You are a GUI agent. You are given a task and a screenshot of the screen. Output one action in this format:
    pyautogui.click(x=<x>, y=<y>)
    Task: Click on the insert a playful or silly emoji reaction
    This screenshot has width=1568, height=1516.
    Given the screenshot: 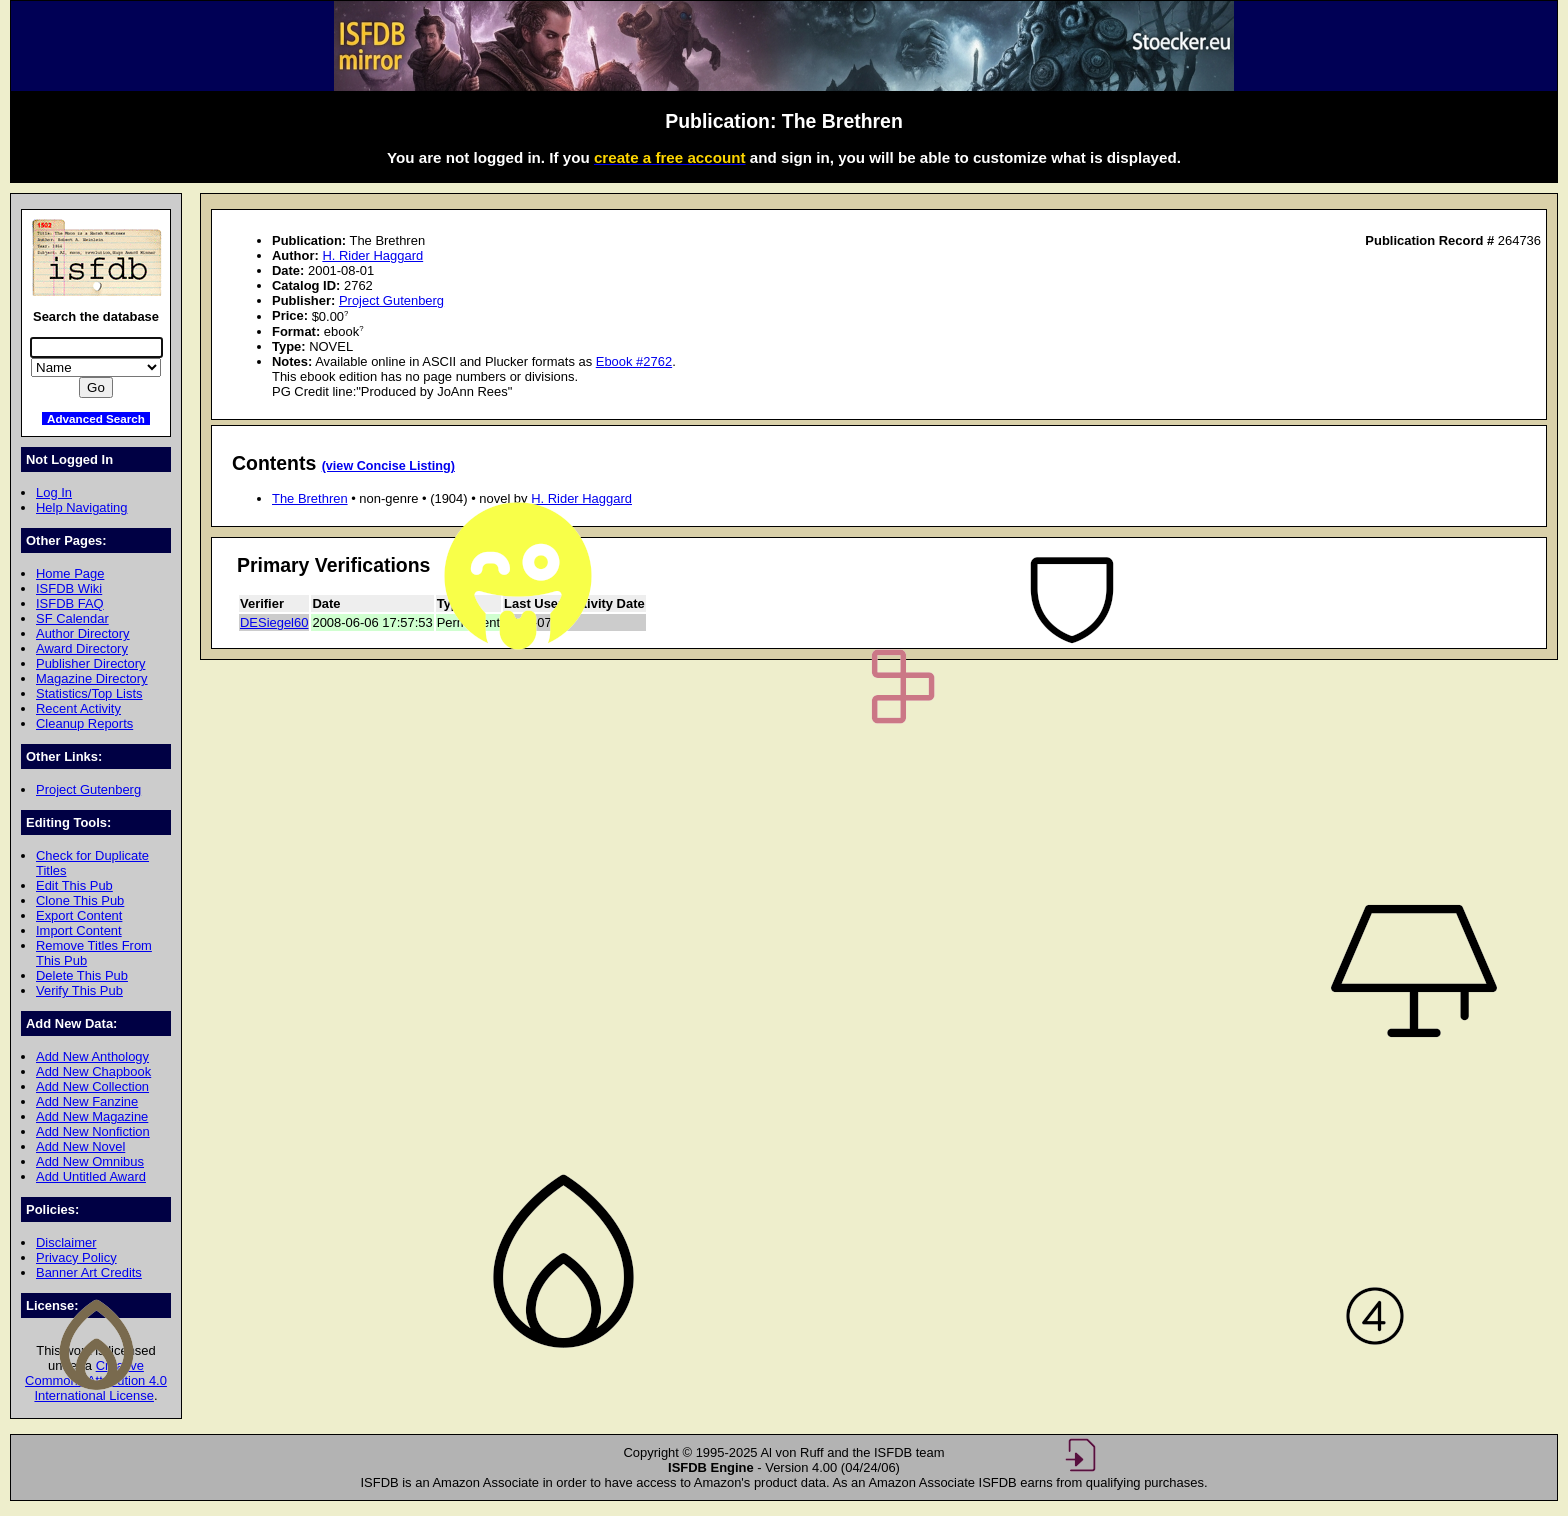 What is the action you would take?
    pyautogui.click(x=518, y=576)
    